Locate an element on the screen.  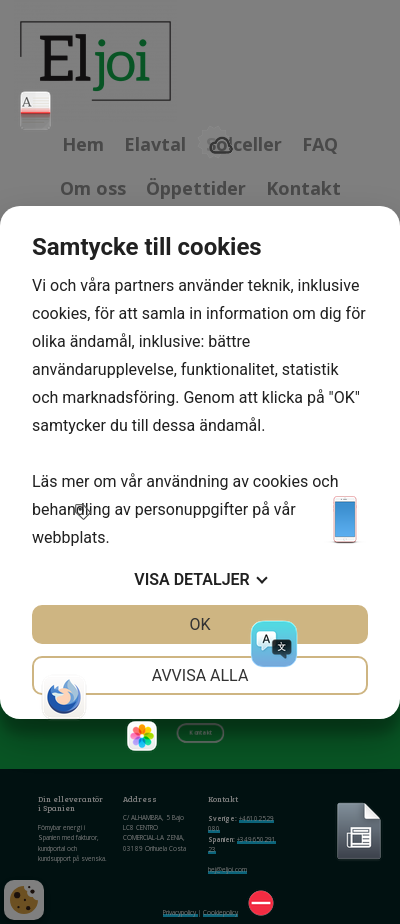
news message or newsletter file type is located at coordinates (359, 832).